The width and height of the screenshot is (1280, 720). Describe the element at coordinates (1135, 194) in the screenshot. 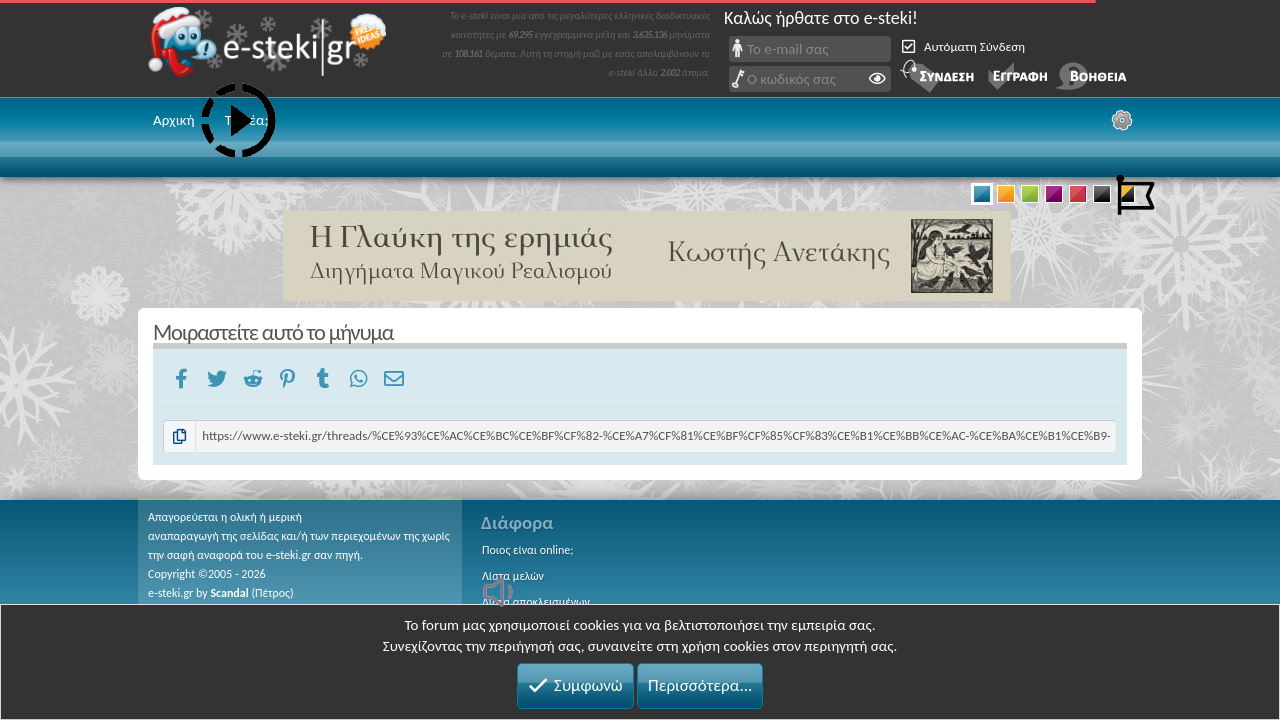

I see `font awesome brand logo` at that location.